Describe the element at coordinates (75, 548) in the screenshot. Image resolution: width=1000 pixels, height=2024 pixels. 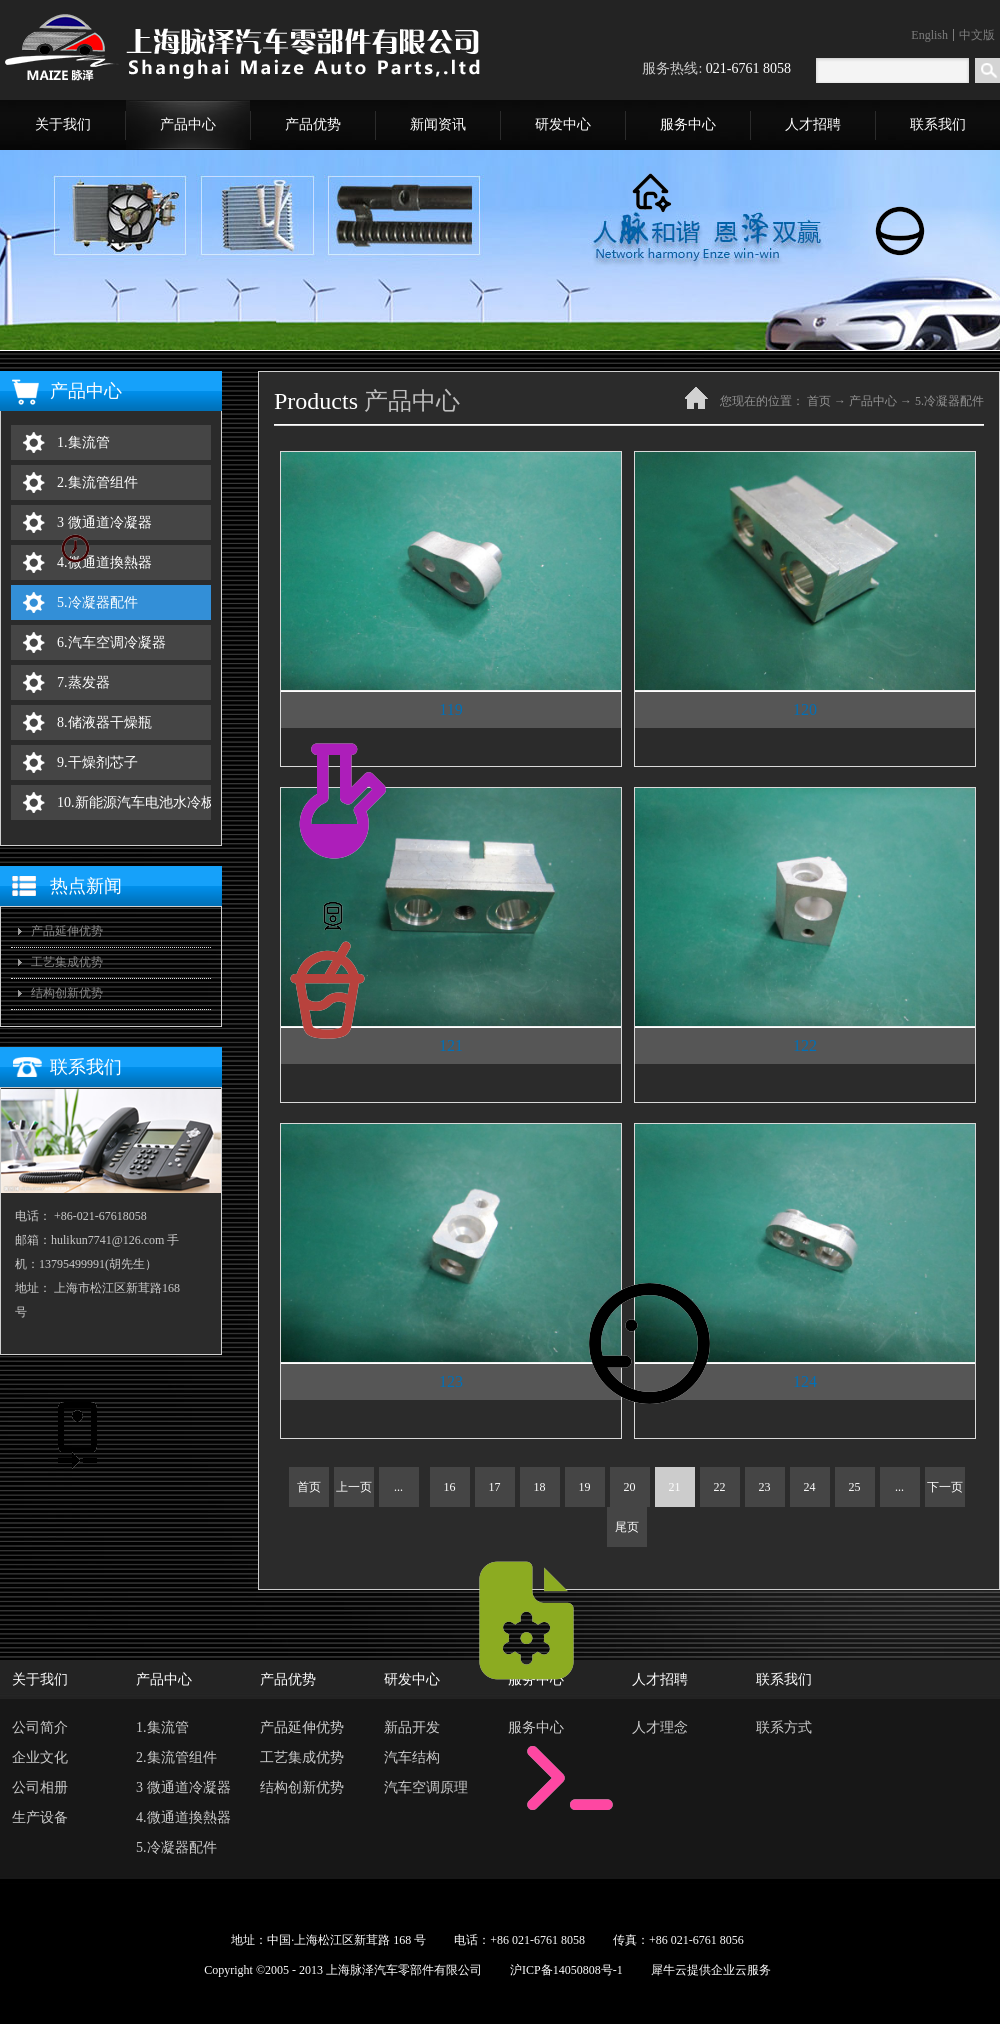
I see `view time or clock settings` at that location.